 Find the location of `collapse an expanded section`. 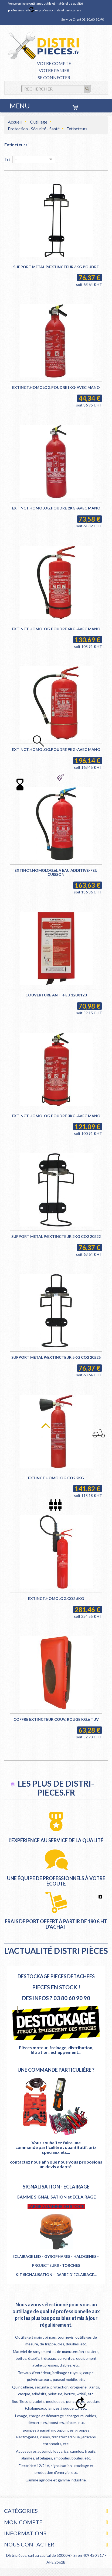

collapse an expanded section is located at coordinates (46, 1426).